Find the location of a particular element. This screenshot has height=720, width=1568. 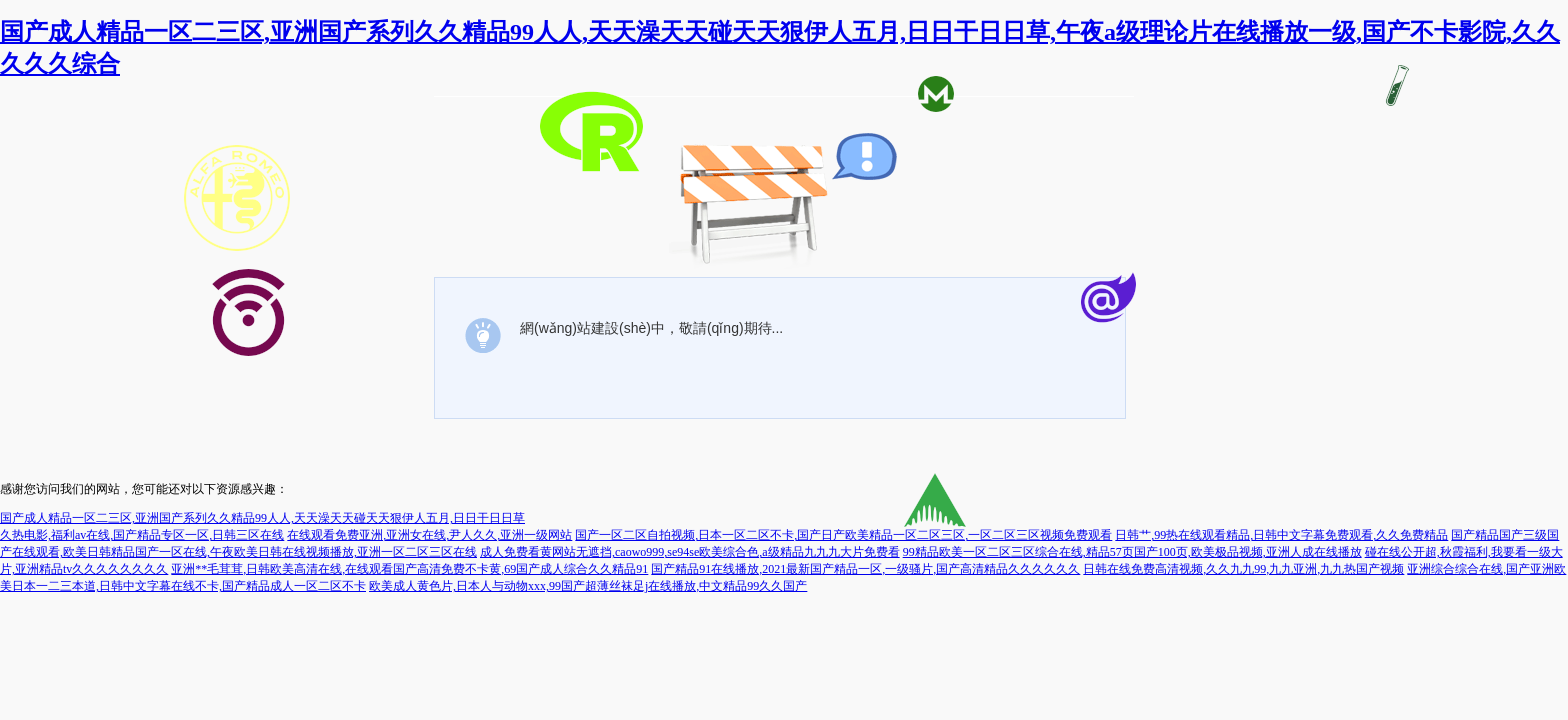

R programming language logo is located at coordinates (591, 131).